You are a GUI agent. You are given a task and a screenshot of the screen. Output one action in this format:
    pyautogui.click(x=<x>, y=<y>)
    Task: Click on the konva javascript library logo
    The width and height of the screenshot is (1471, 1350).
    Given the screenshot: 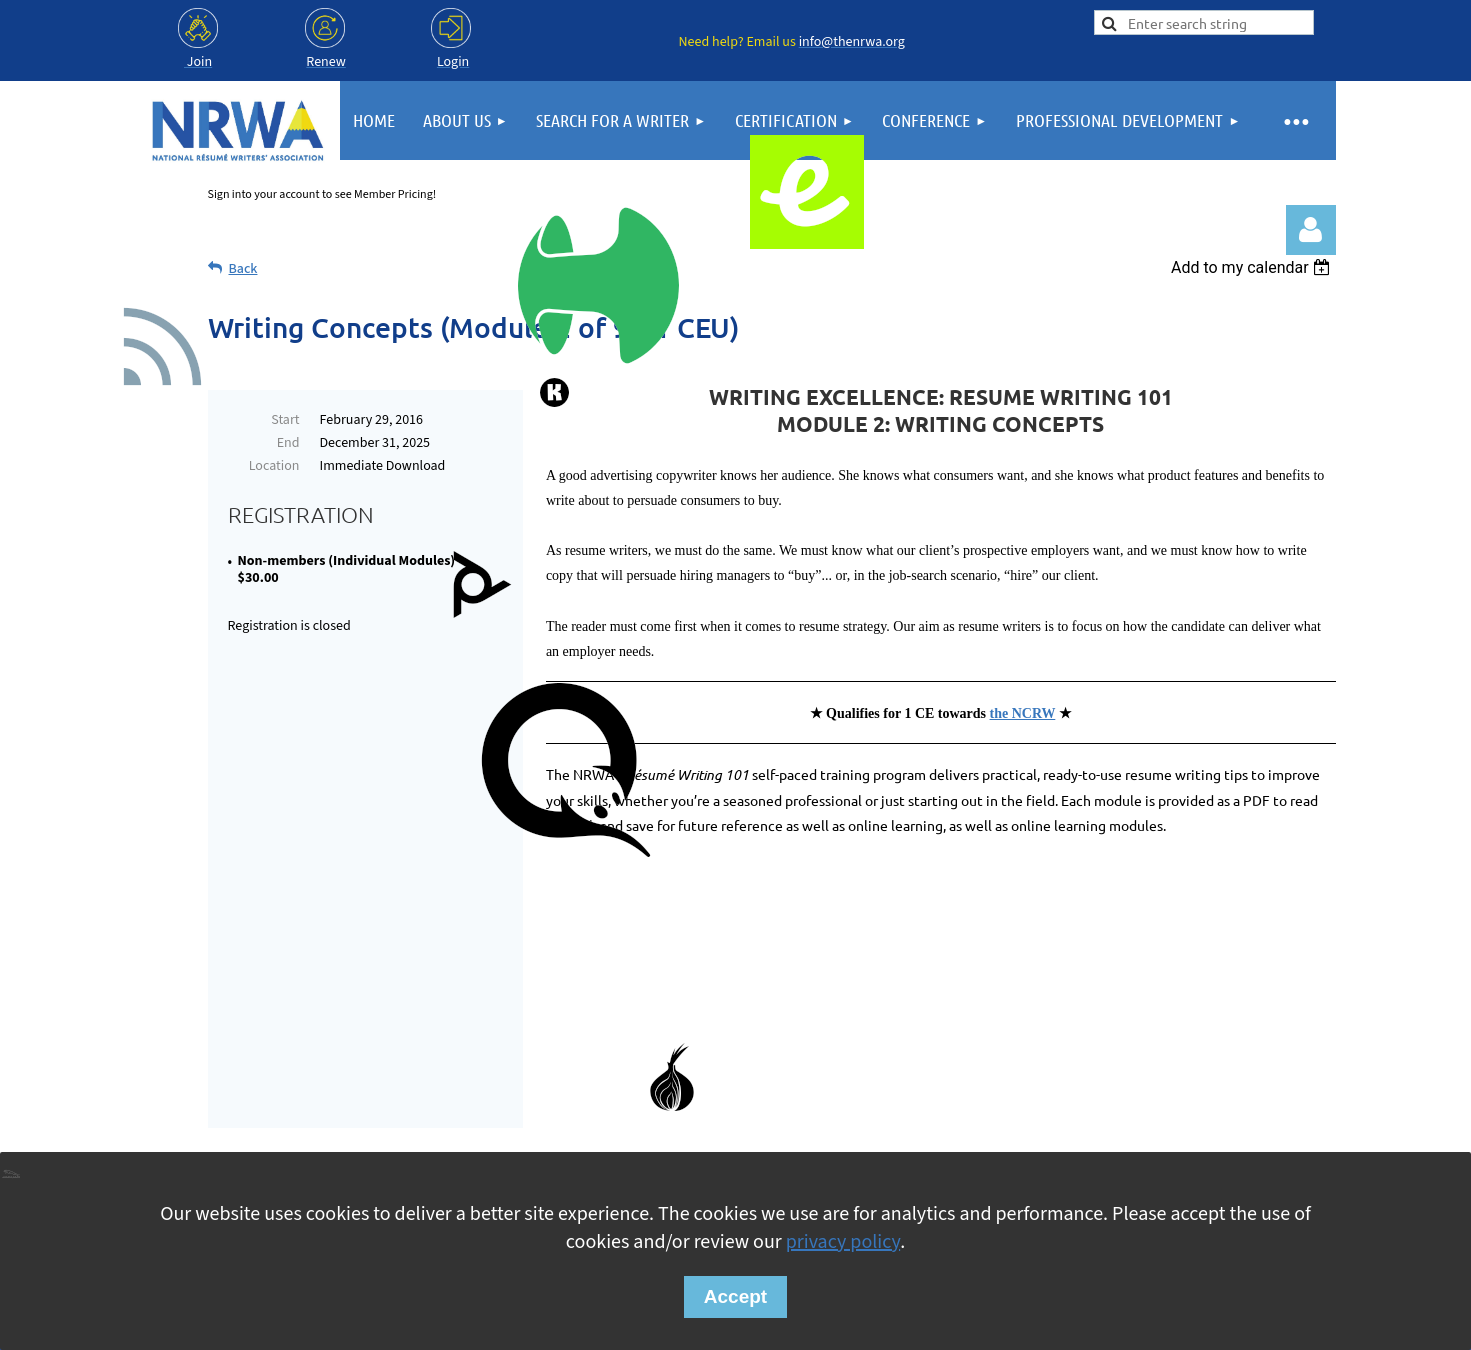 What is the action you would take?
    pyautogui.click(x=554, y=392)
    